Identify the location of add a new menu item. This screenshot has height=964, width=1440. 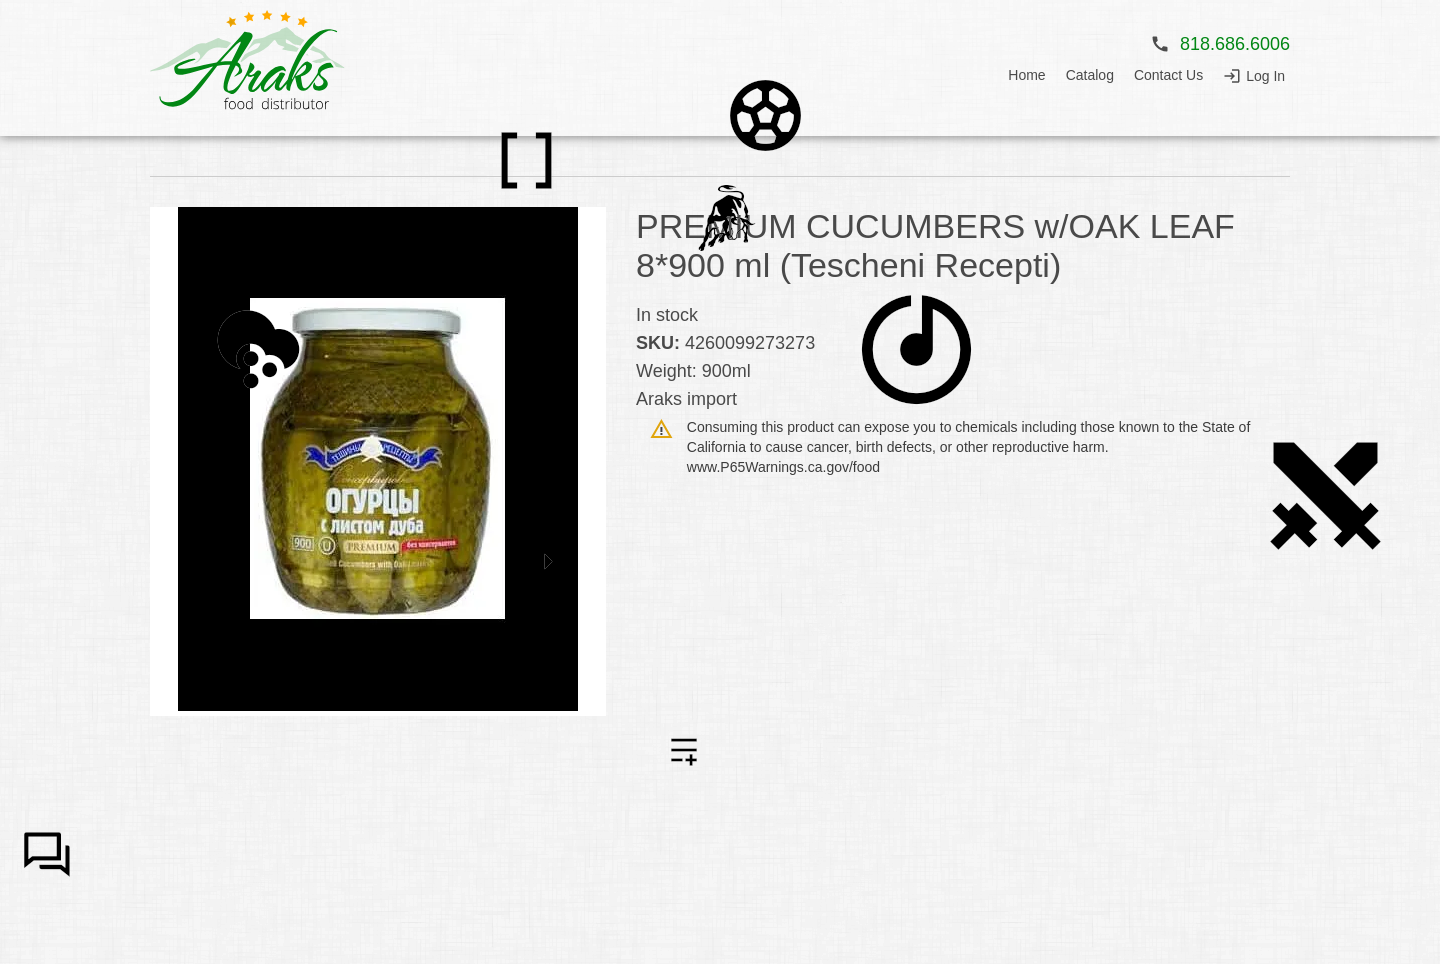
(684, 750).